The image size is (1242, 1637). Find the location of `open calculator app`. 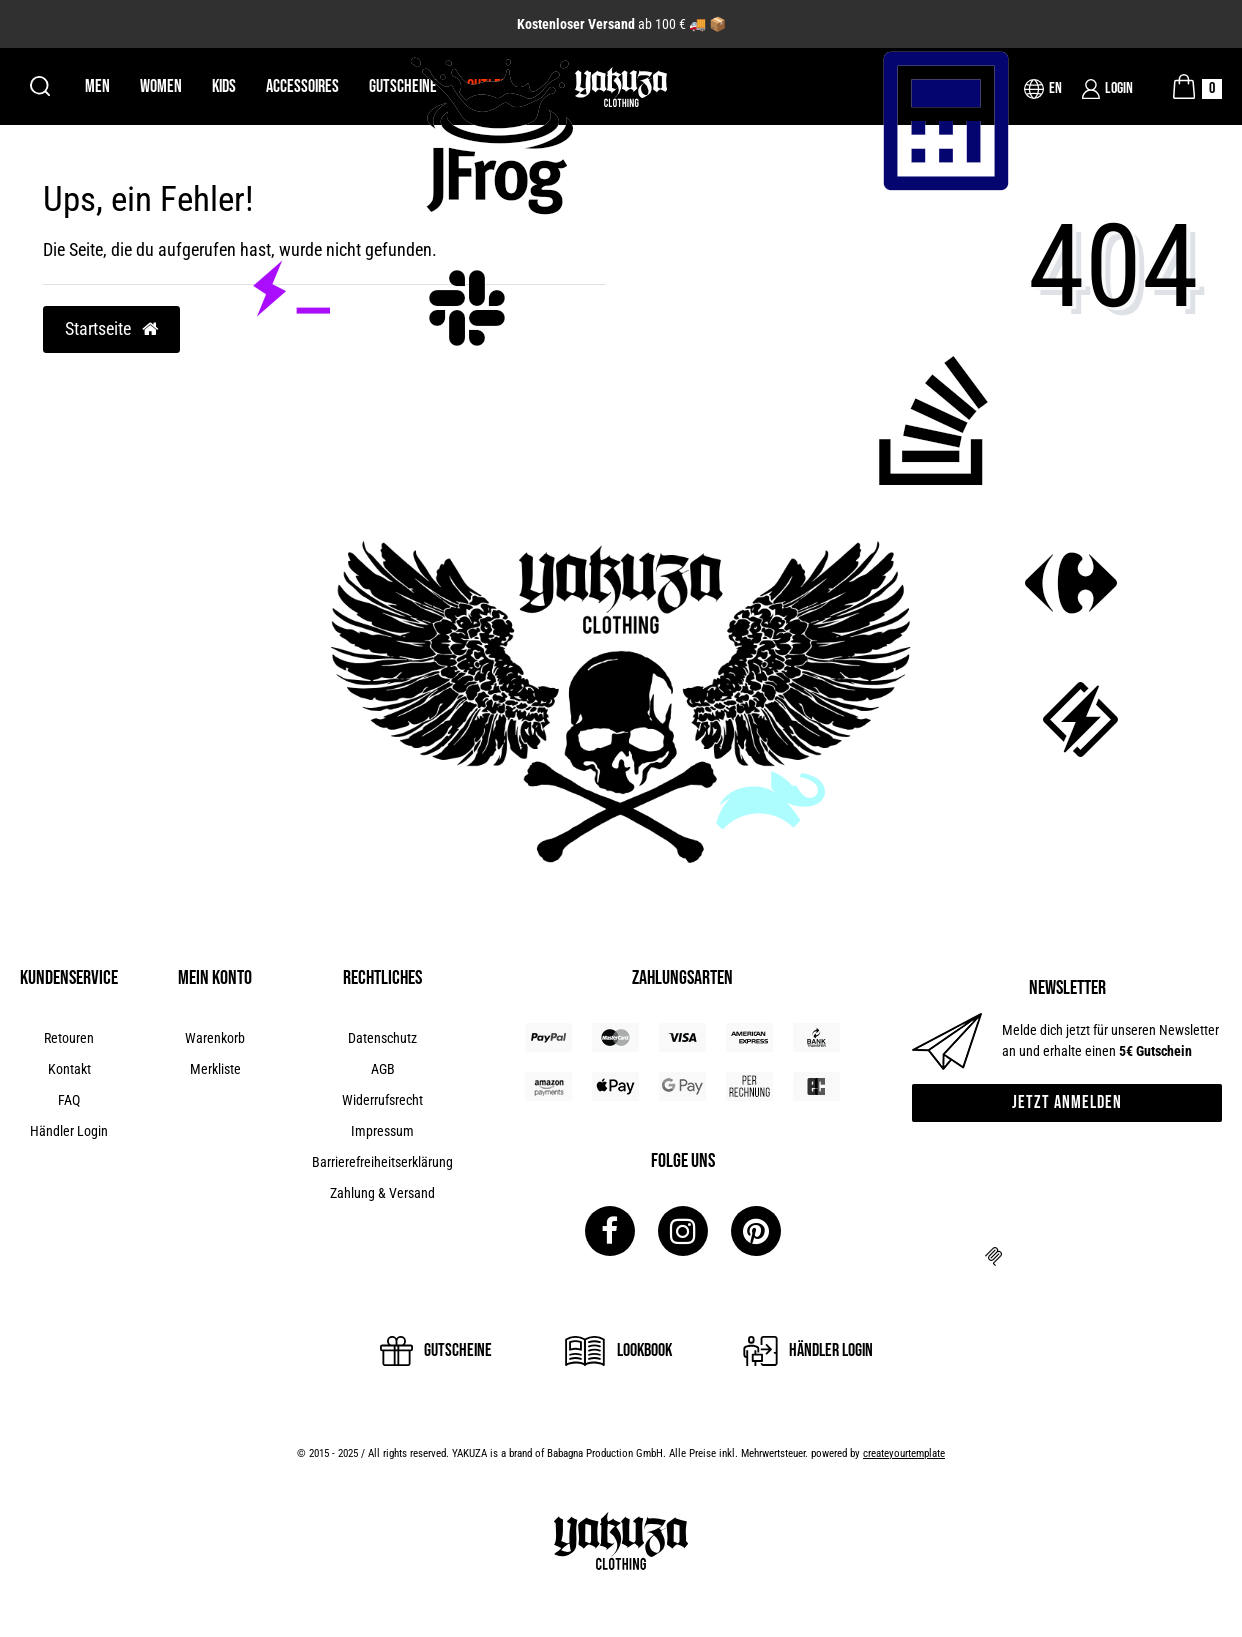

open calculator app is located at coordinates (946, 121).